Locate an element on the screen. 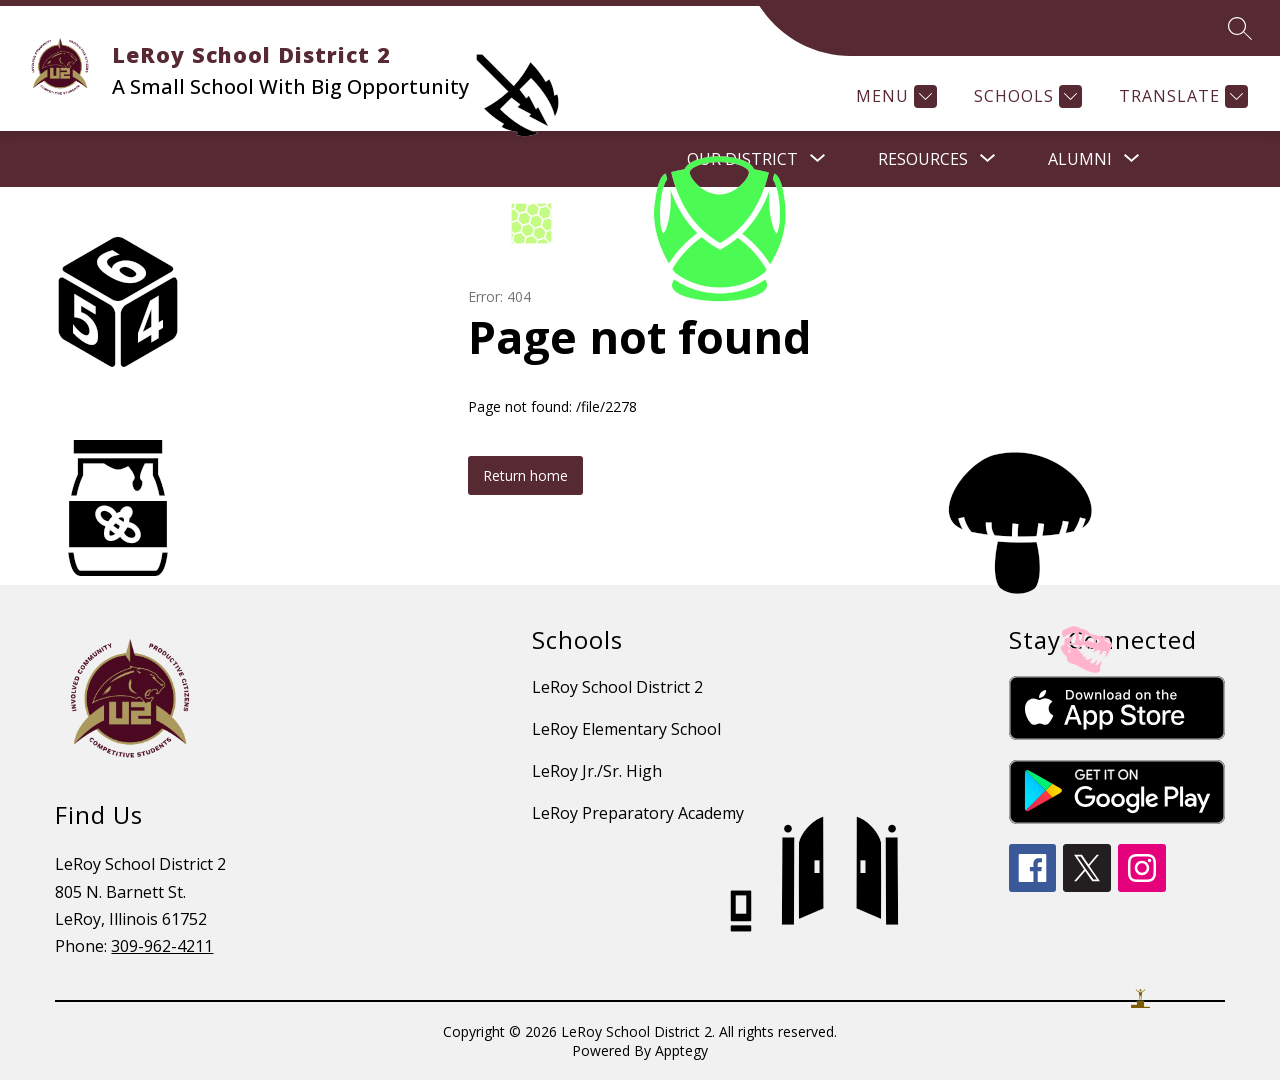 This screenshot has height=1080, width=1280. view competition rankings or leaderboard is located at coordinates (1140, 998).